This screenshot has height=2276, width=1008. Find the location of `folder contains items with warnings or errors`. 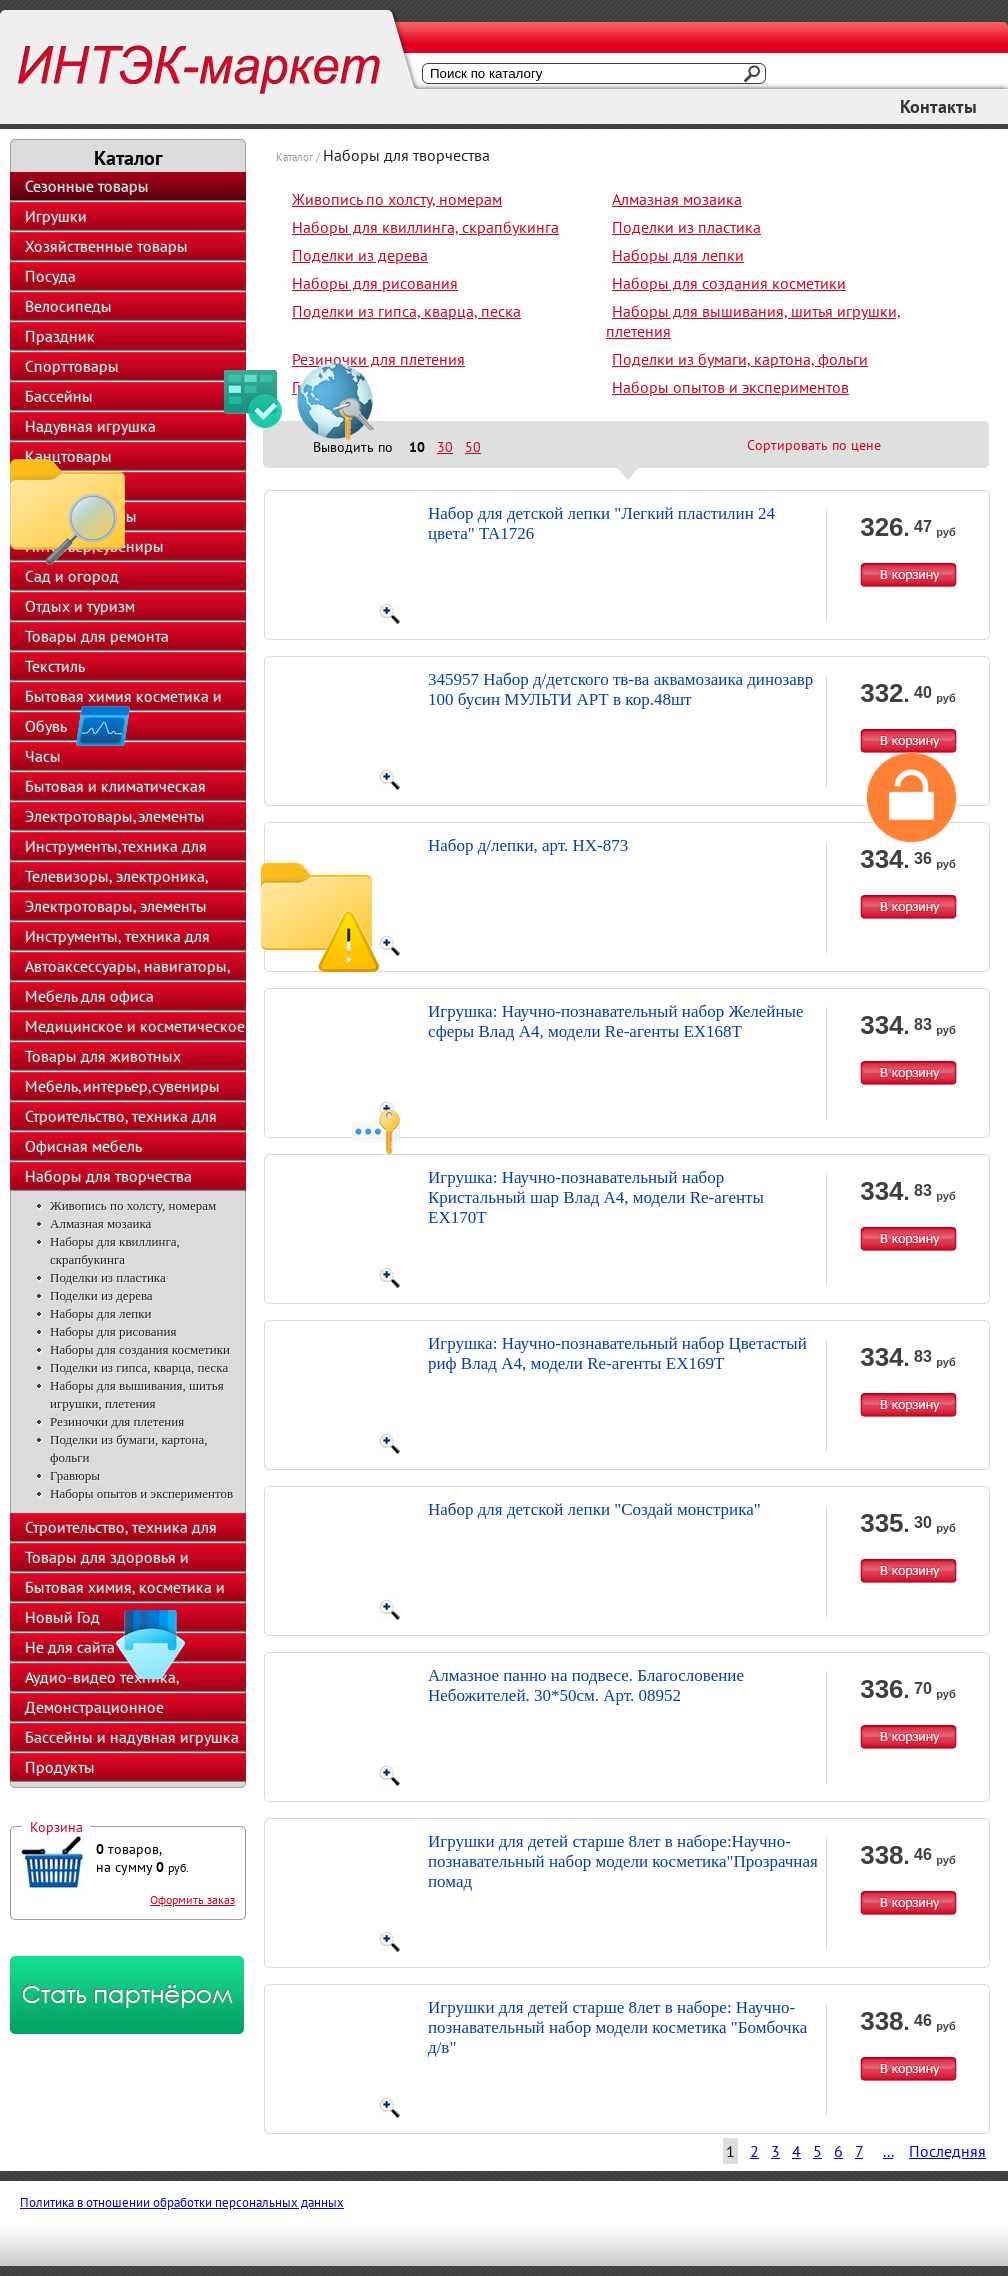

folder contains items with warnings or errors is located at coordinates (316, 909).